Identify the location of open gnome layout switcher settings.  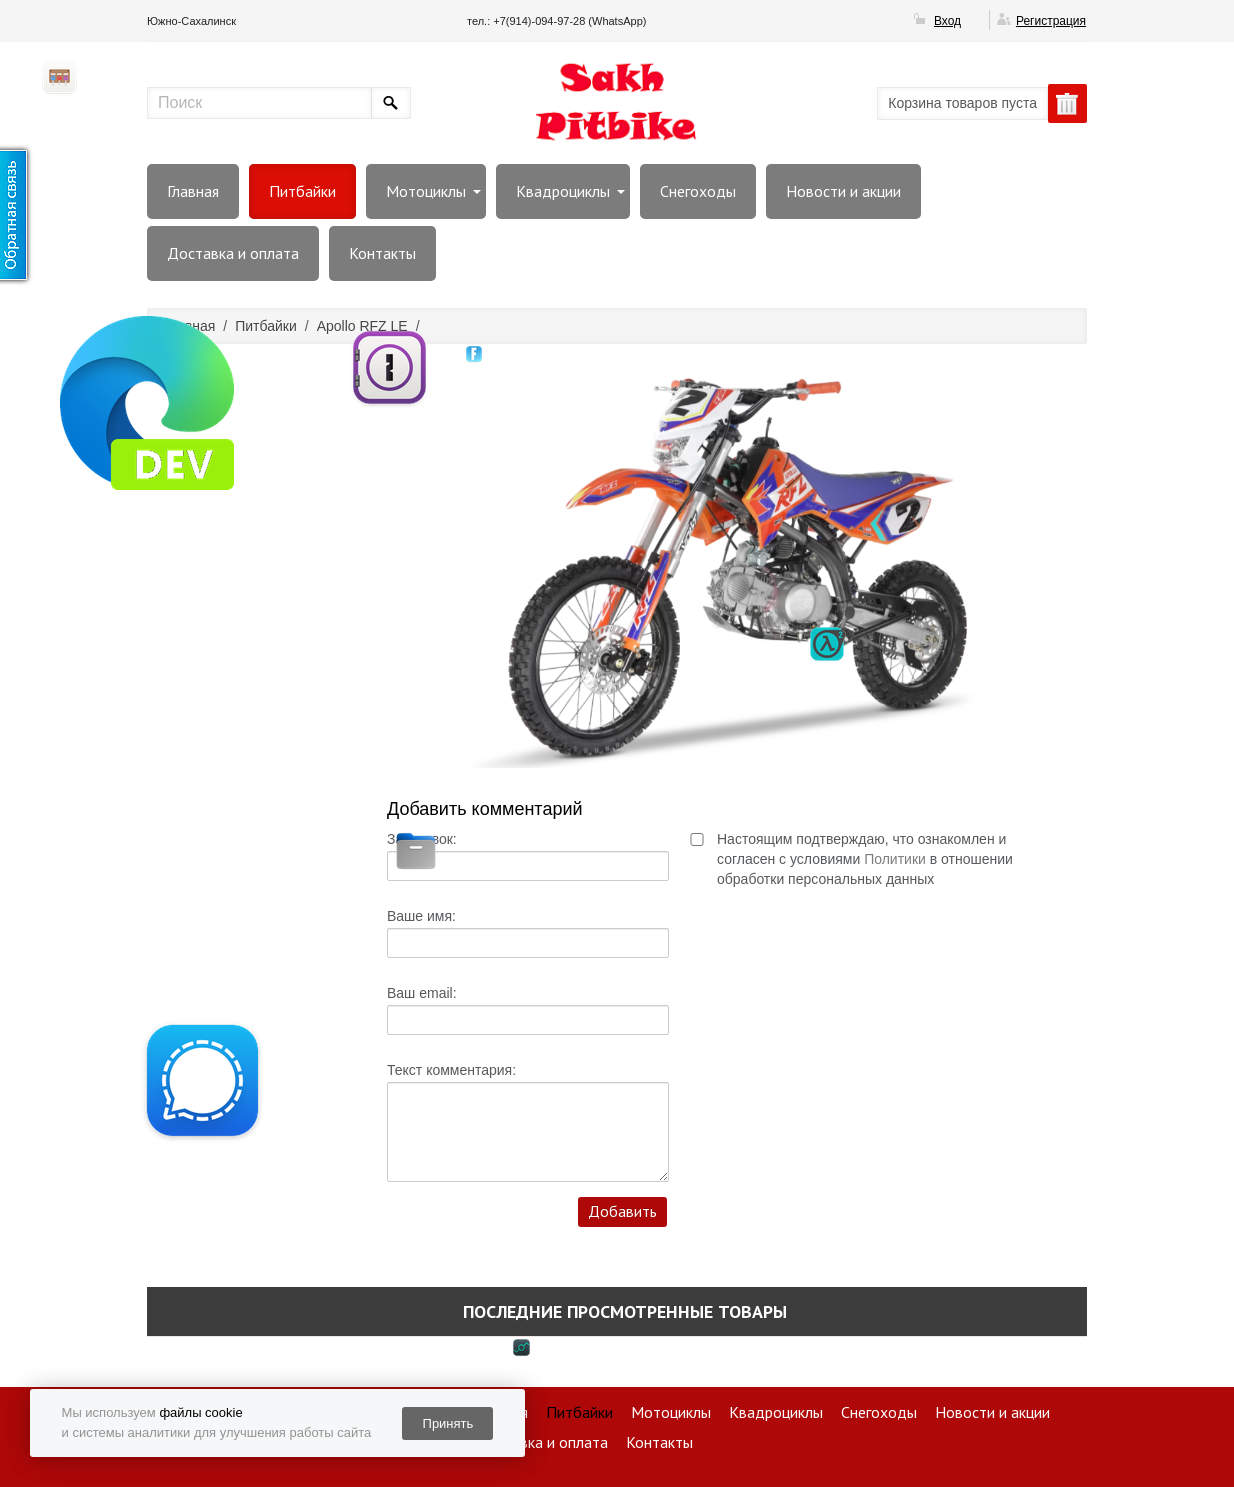
(521, 1347).